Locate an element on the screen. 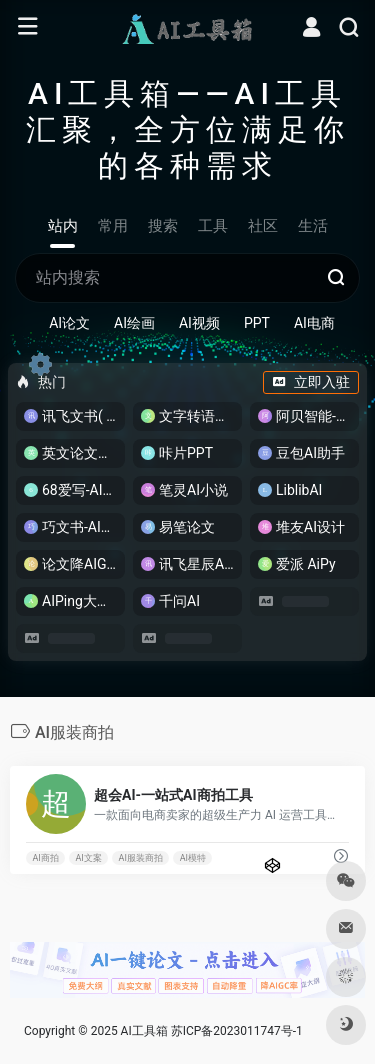 The height and width of the screenshot is (1064, 375). codepen logo is located at coordinates (272, 865).